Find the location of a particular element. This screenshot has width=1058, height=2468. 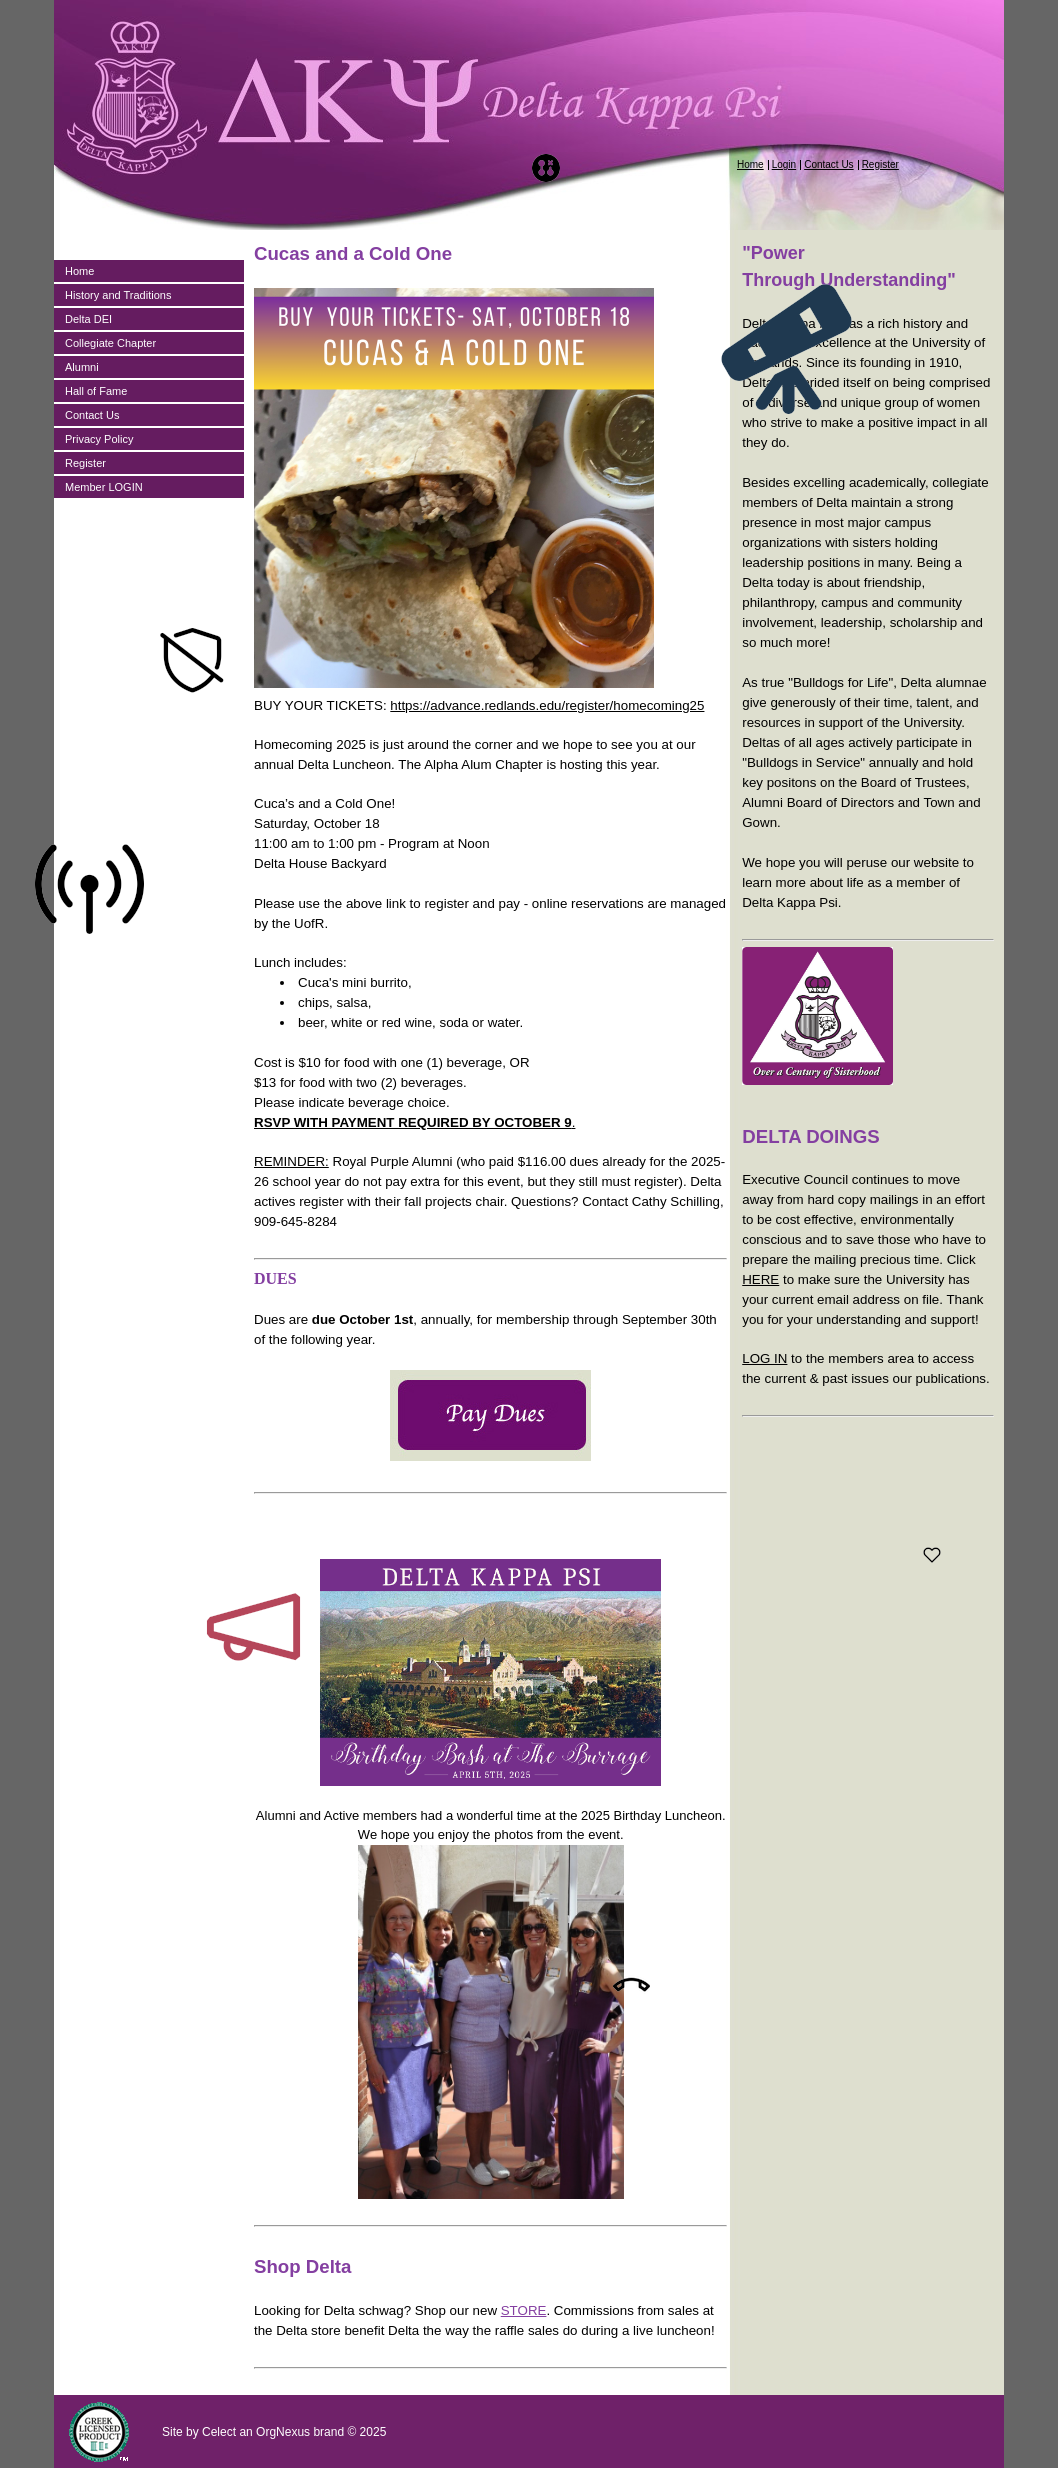

indicates a closed pull request in your activity feed is located at coordinates (546, 168).